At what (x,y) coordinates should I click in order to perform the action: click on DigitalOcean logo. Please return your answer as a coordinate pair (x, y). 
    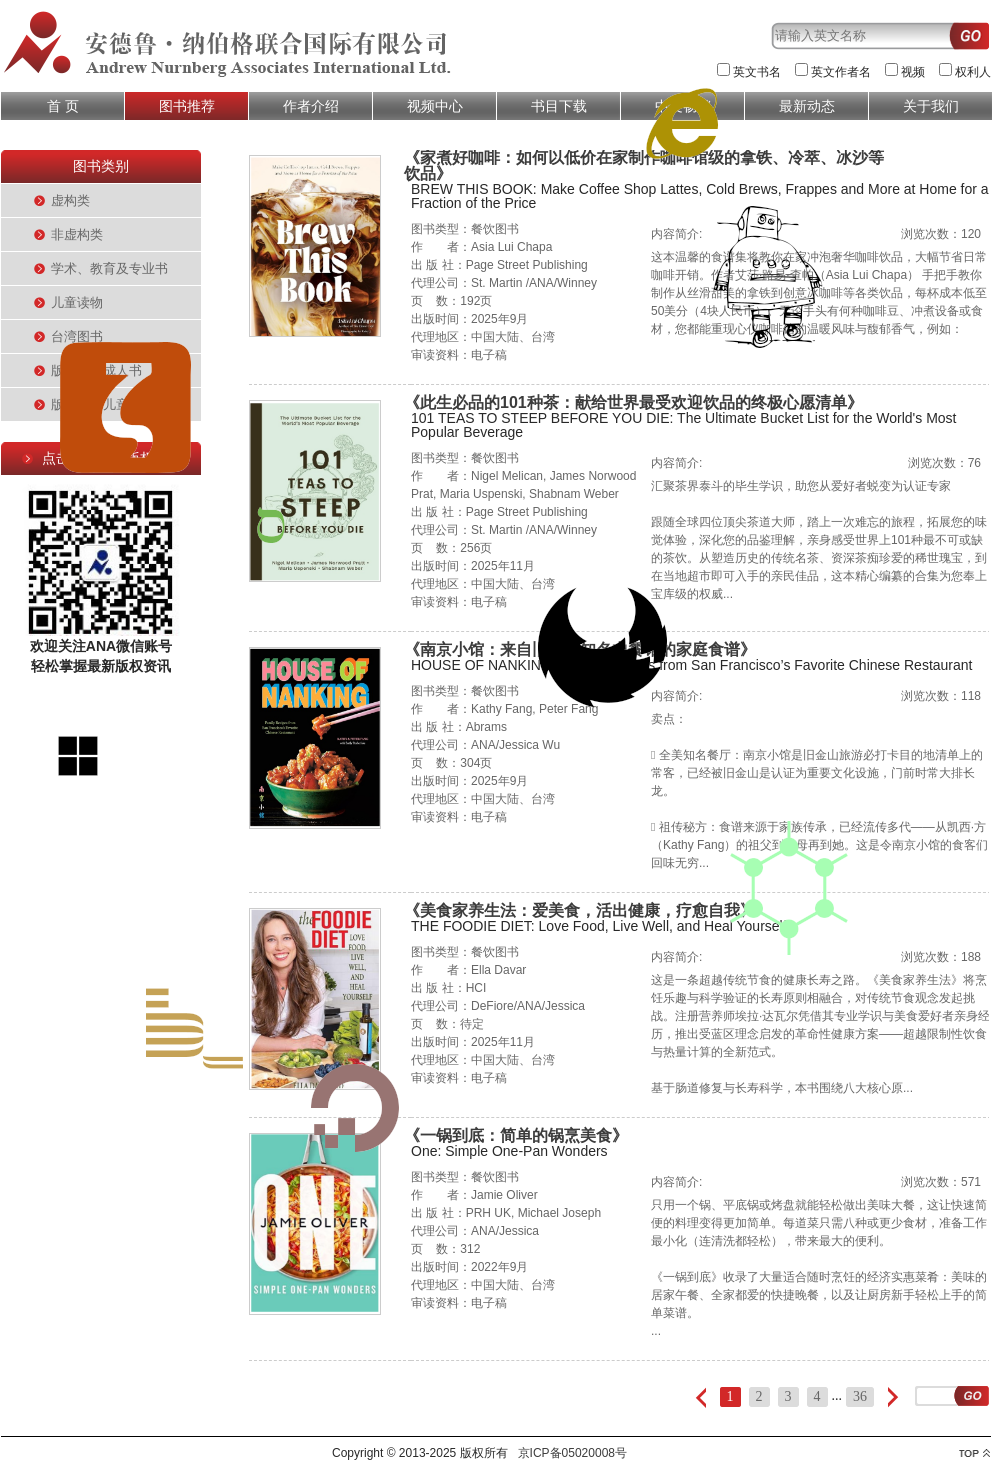
    Looking at the image, I should click on (355, 1108).